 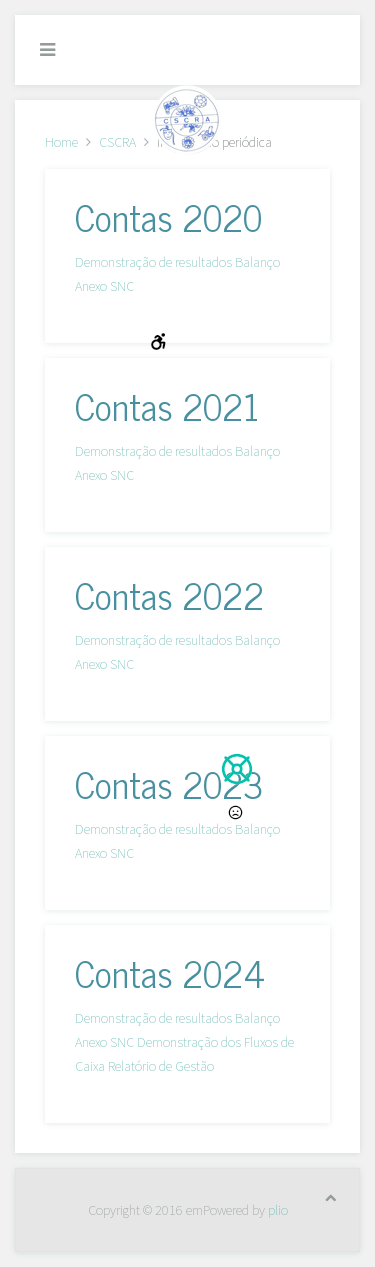 What do you see at coordinates (235, 812) in the screenshot?
I see `indicates negative feedback or dissatisfaction` at bounding box center [235, 812].